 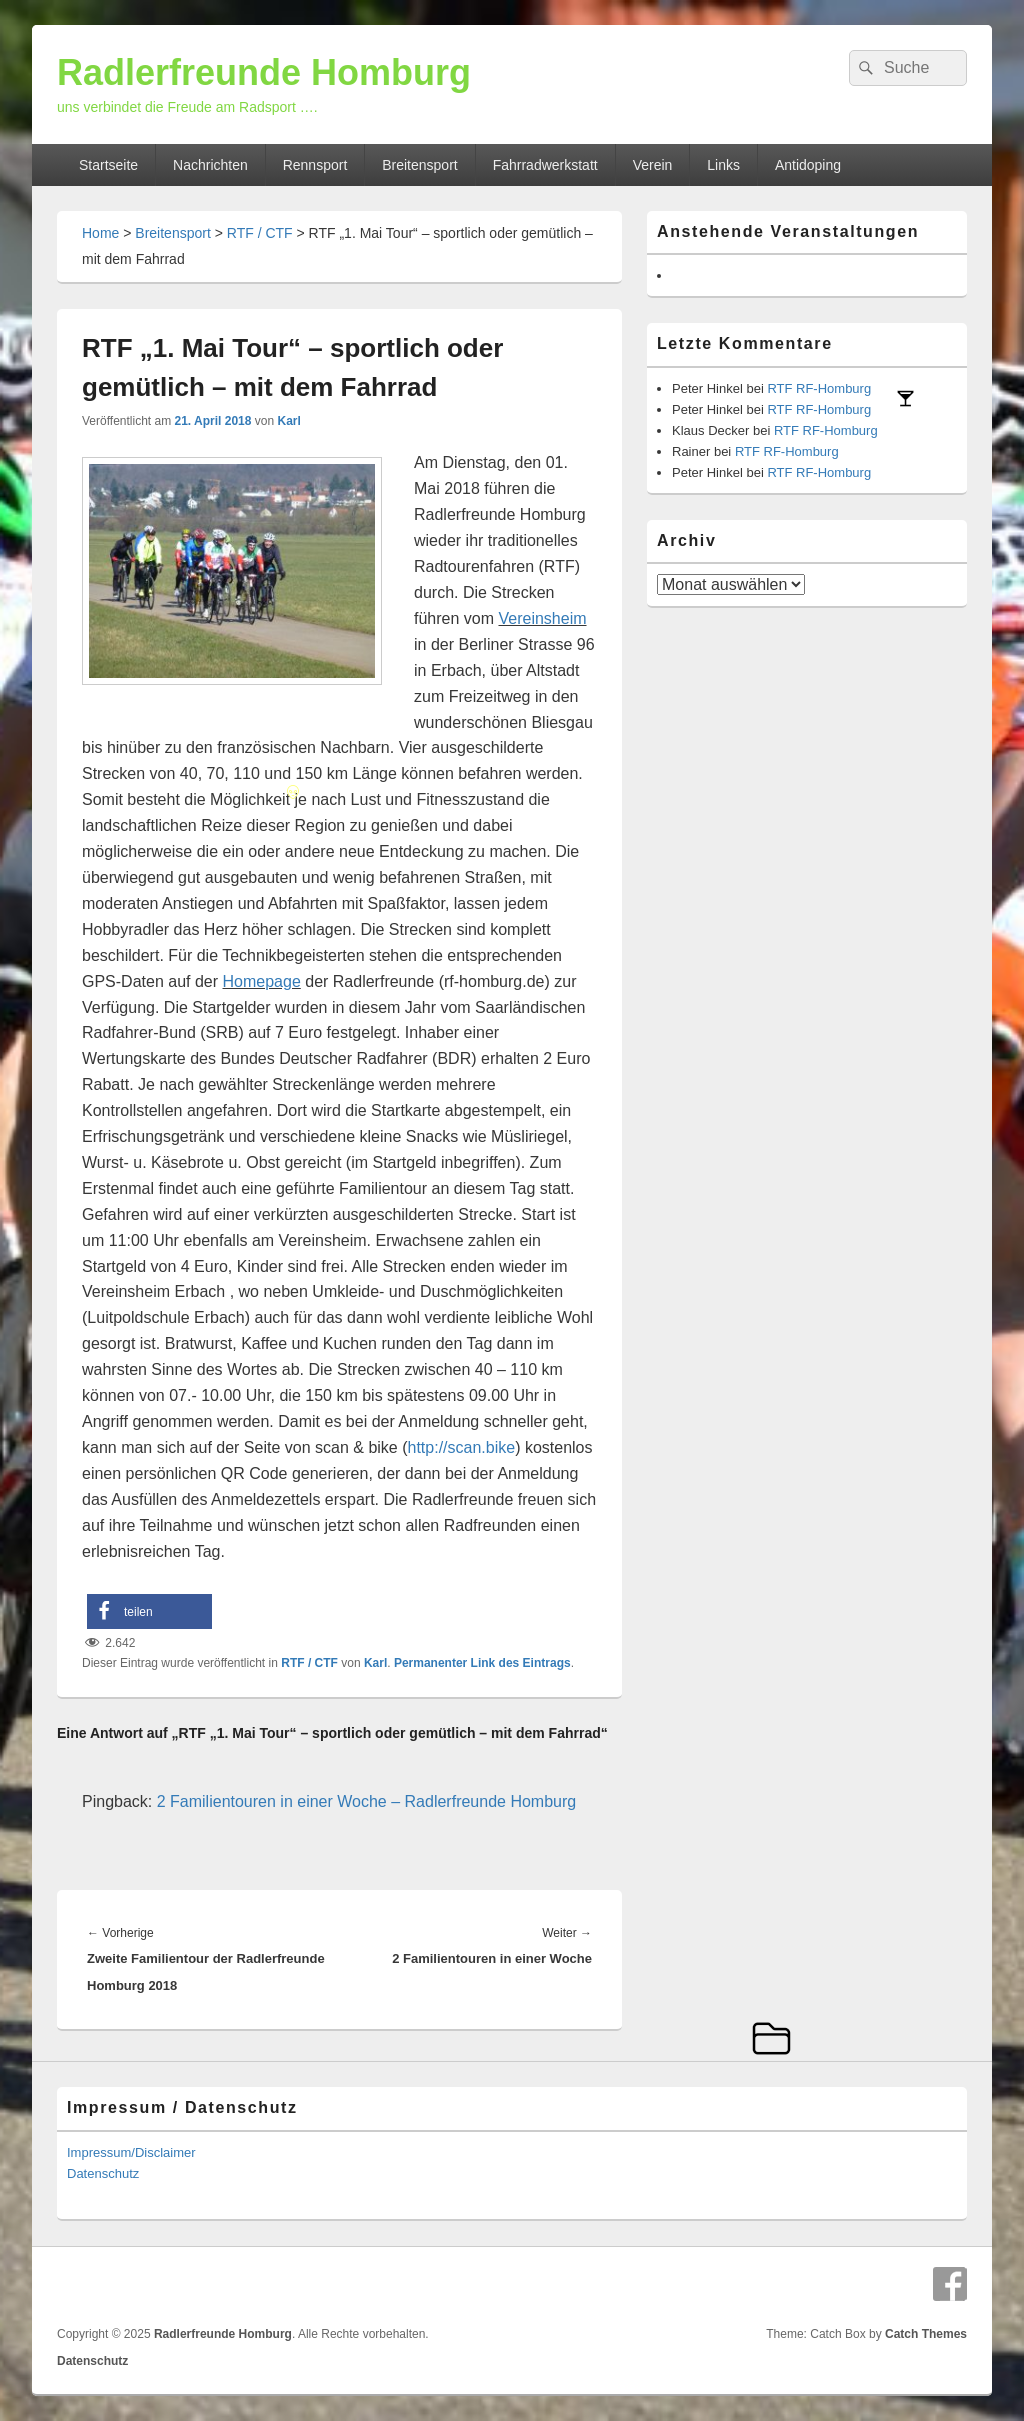 I want to click on browse wine or cocktail menu, so click(x=905, y=398).